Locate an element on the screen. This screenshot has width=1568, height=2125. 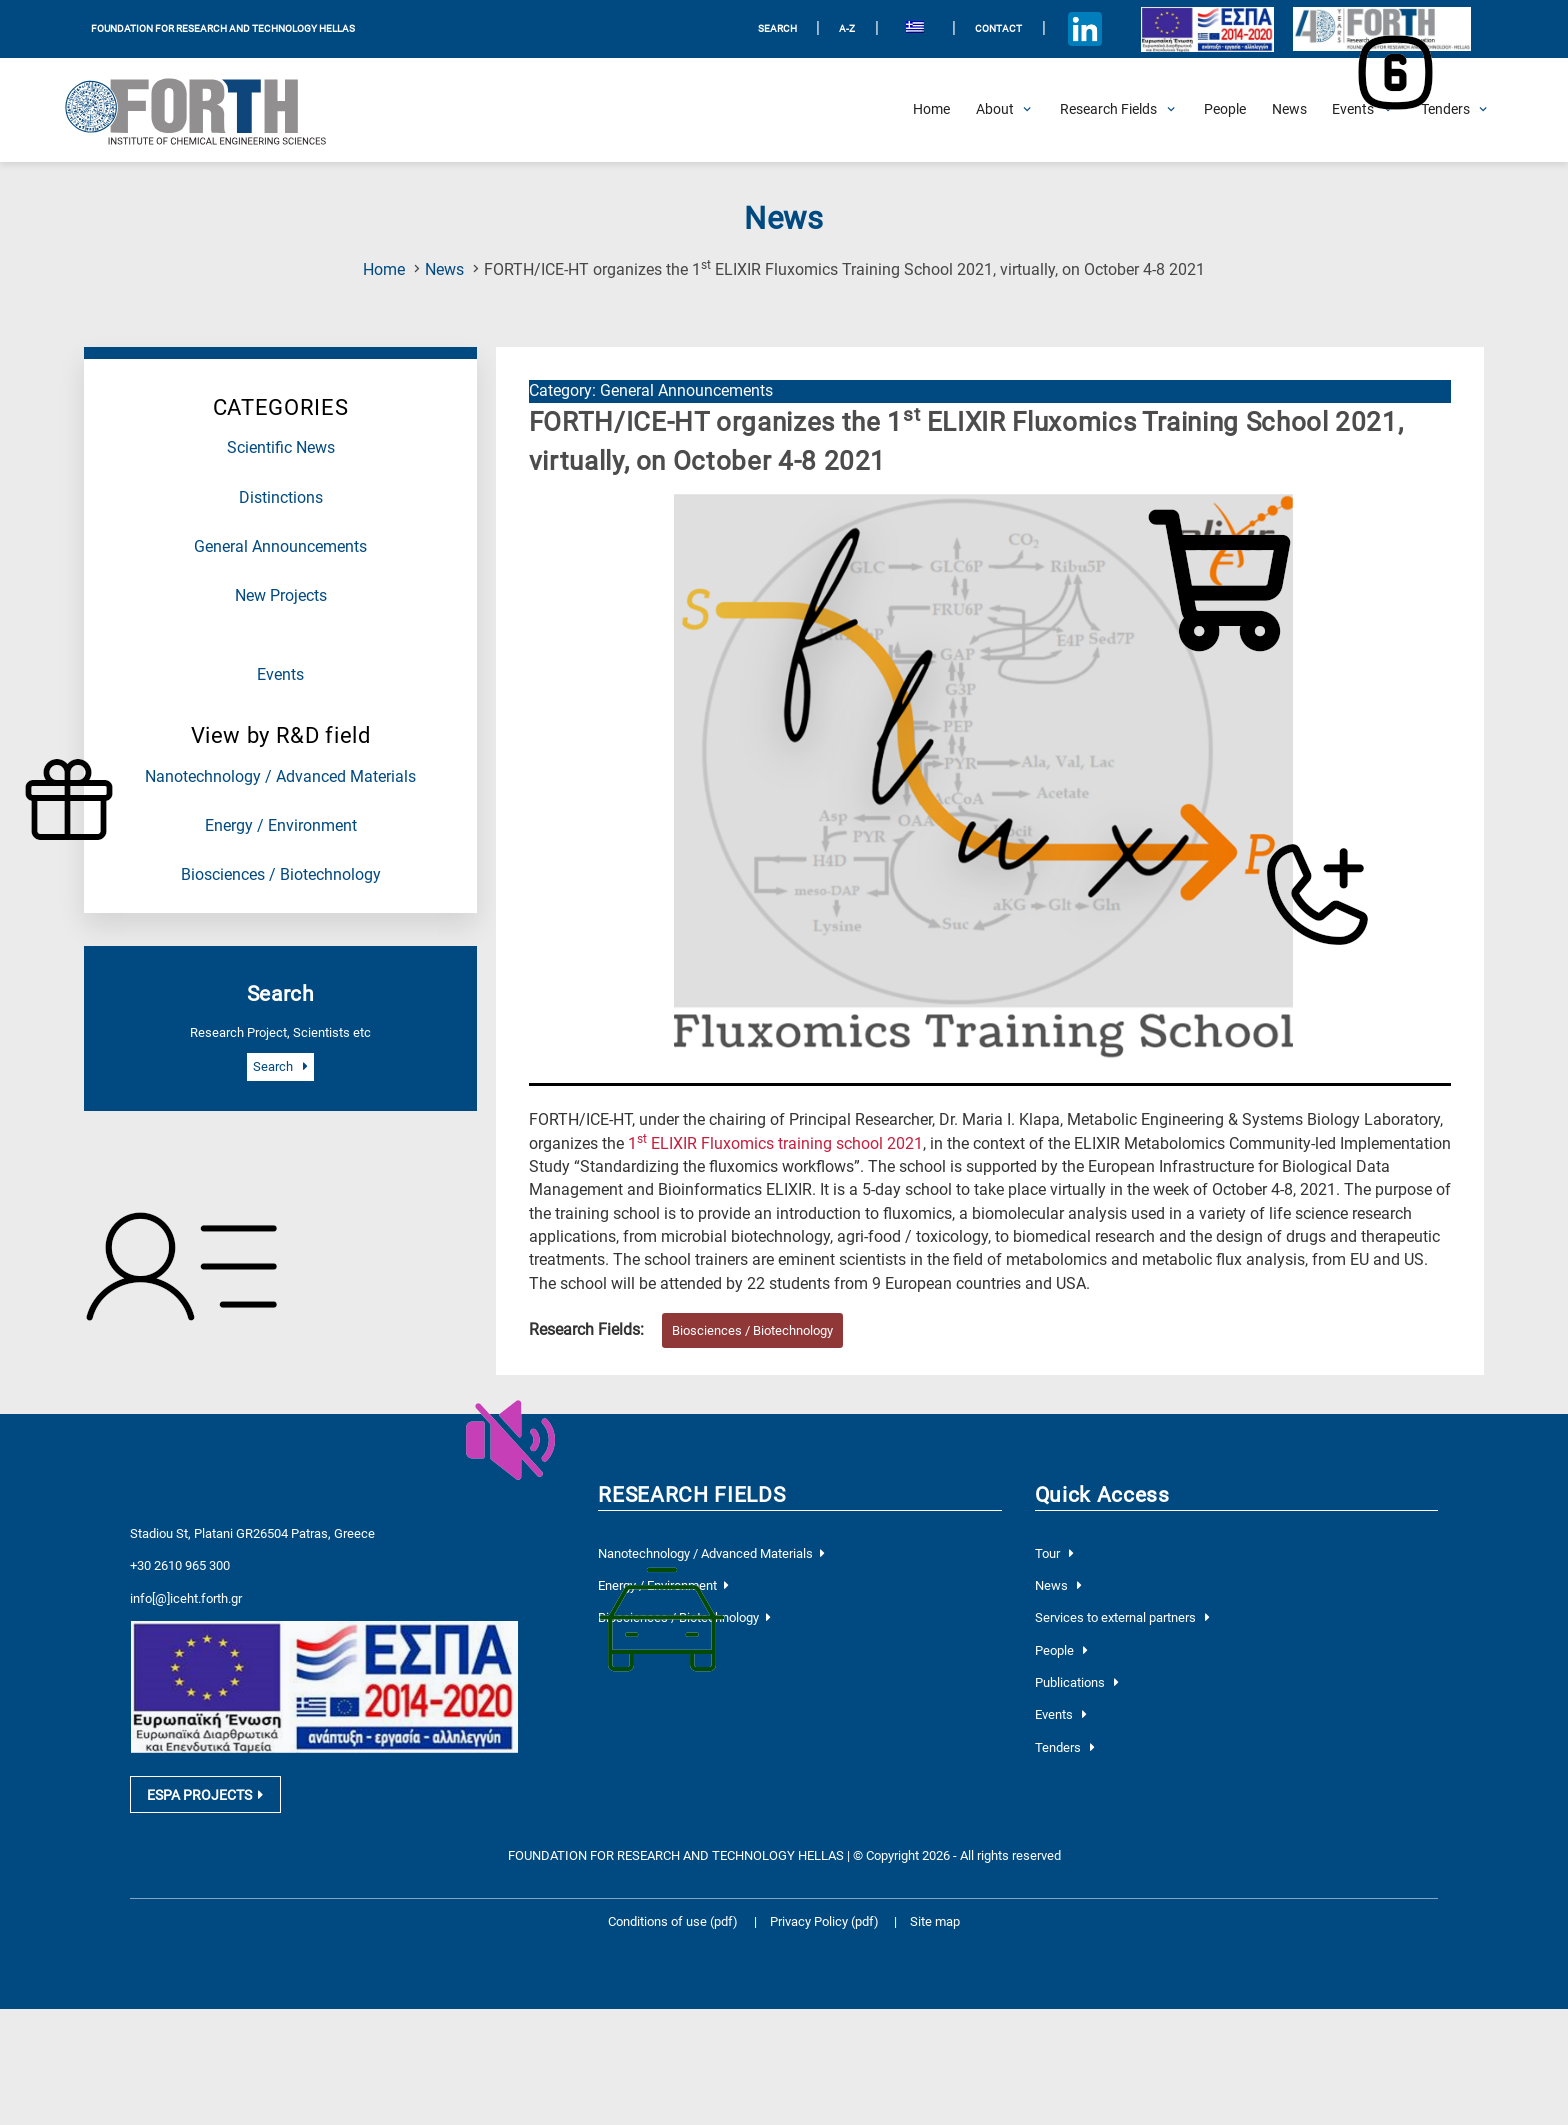
mute audio or sound is located at coordinates (509, 1440).